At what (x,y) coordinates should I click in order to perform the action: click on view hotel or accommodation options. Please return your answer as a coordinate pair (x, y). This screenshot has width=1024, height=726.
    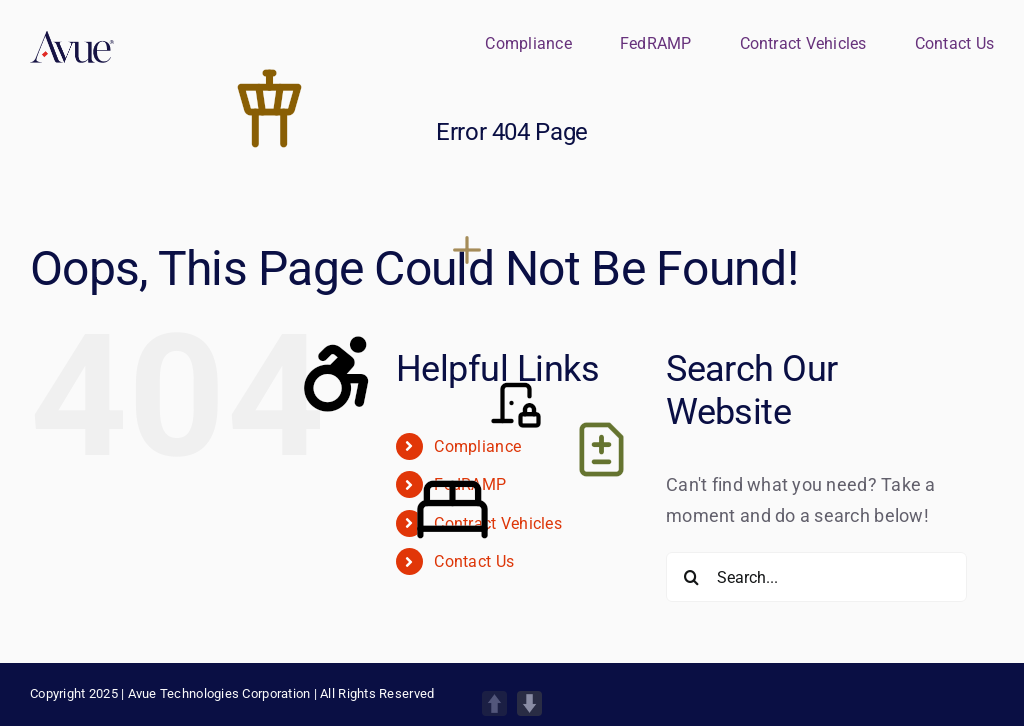
    Looking at the image, I should click on (452, 509).